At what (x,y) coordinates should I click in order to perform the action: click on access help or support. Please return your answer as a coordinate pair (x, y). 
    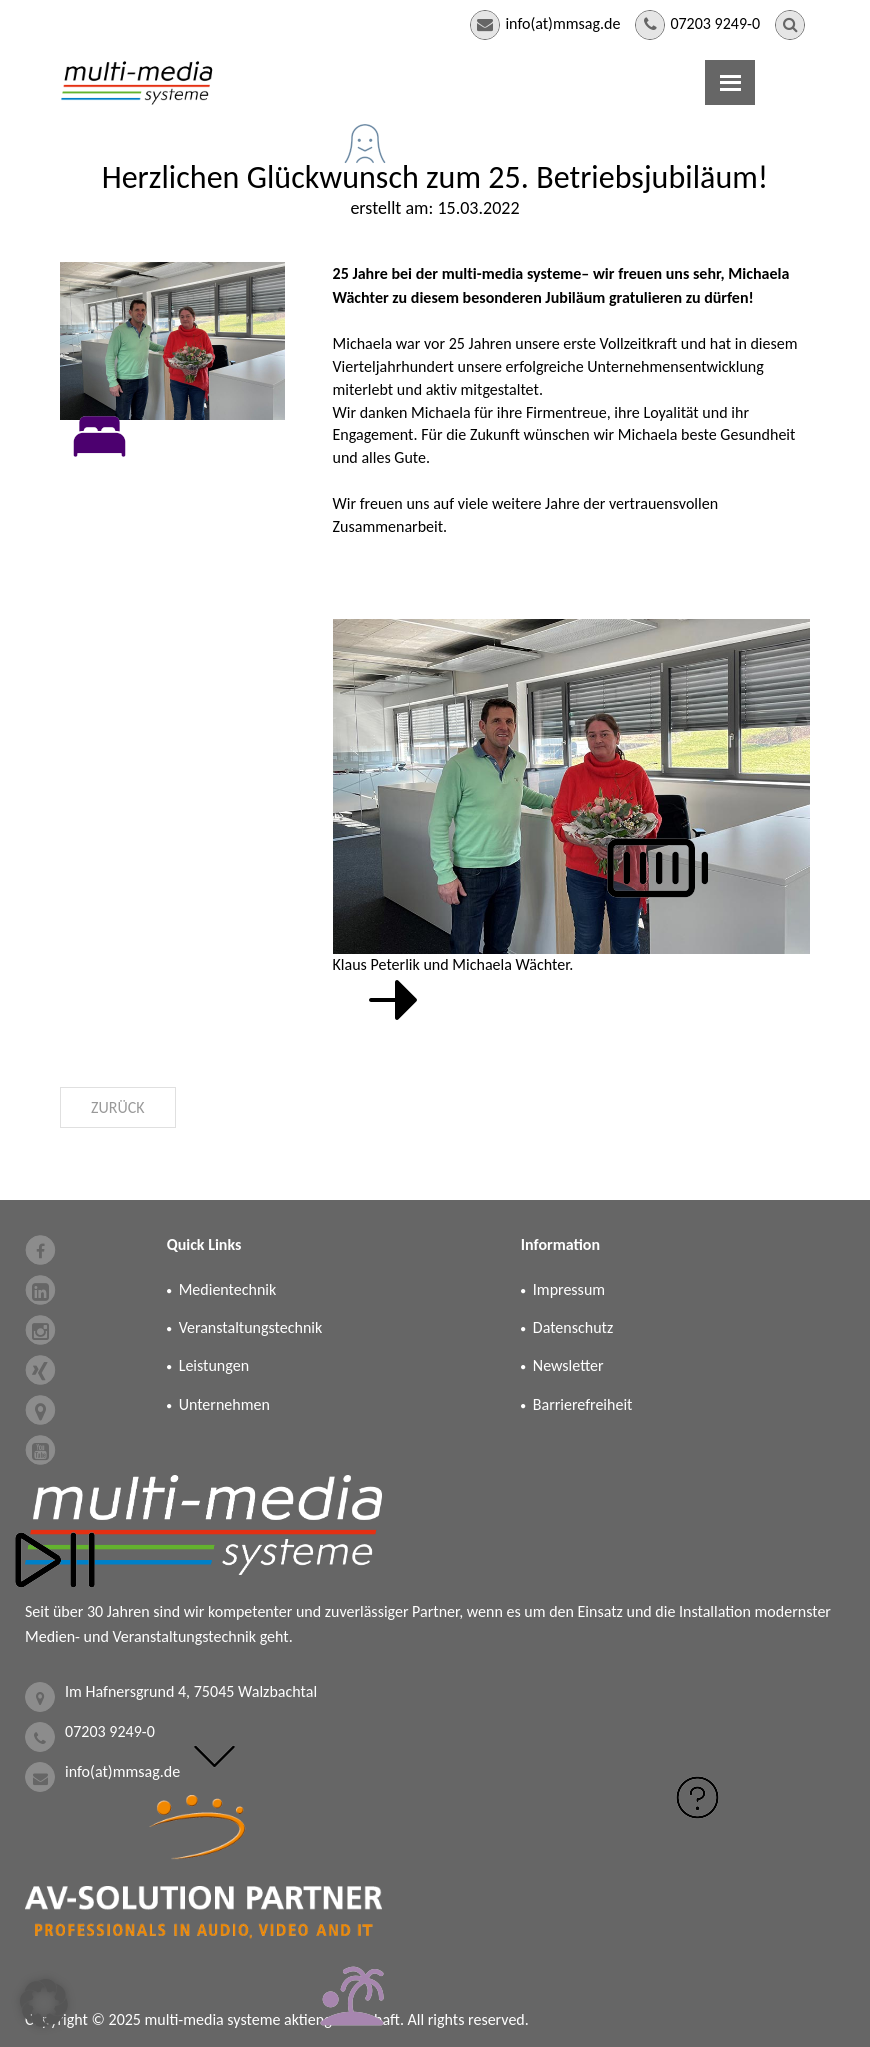
    Looking at the image, I should click on (697, 1797).